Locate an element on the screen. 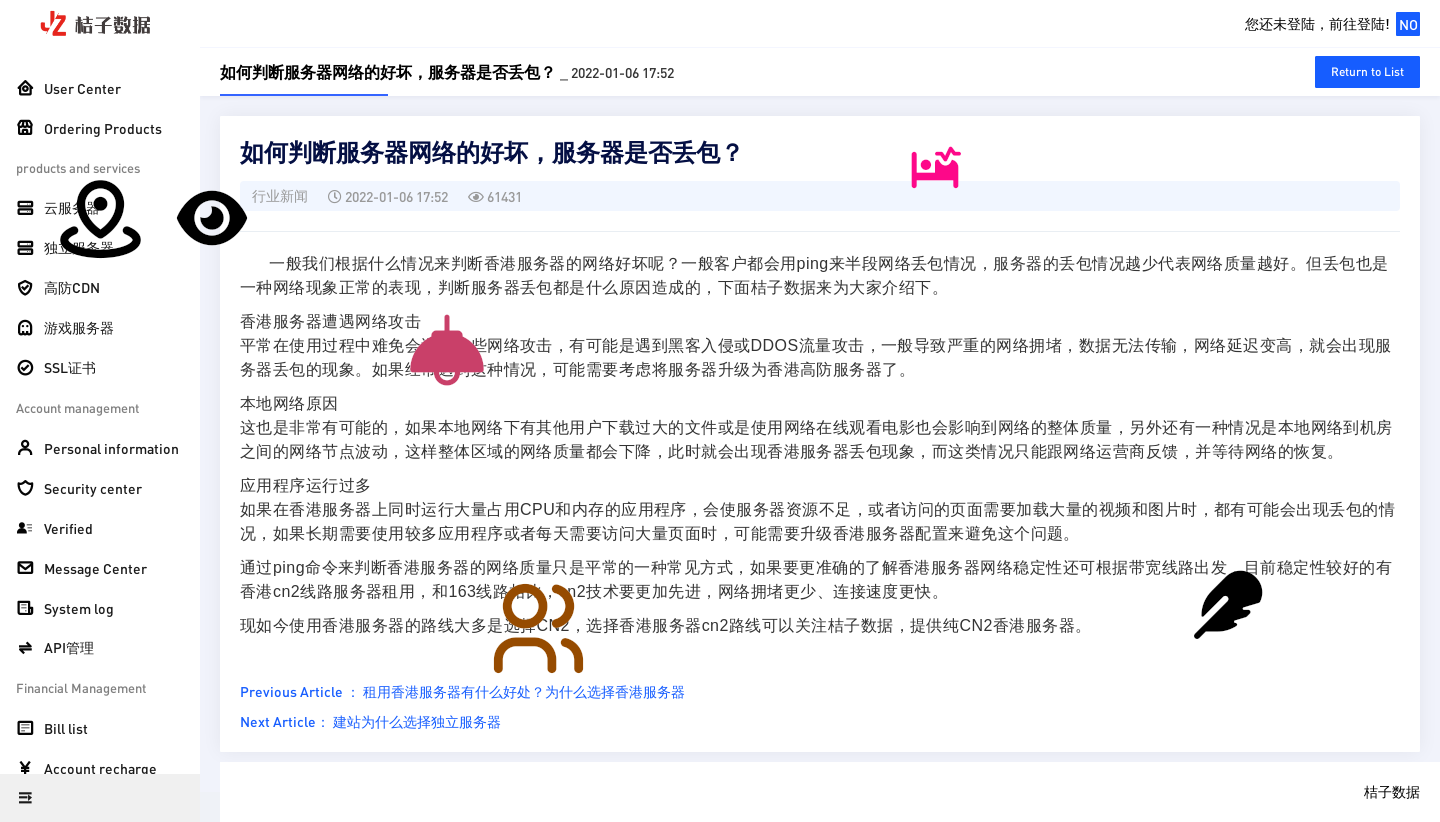  view or preview content is located at coordinates (212, 218).